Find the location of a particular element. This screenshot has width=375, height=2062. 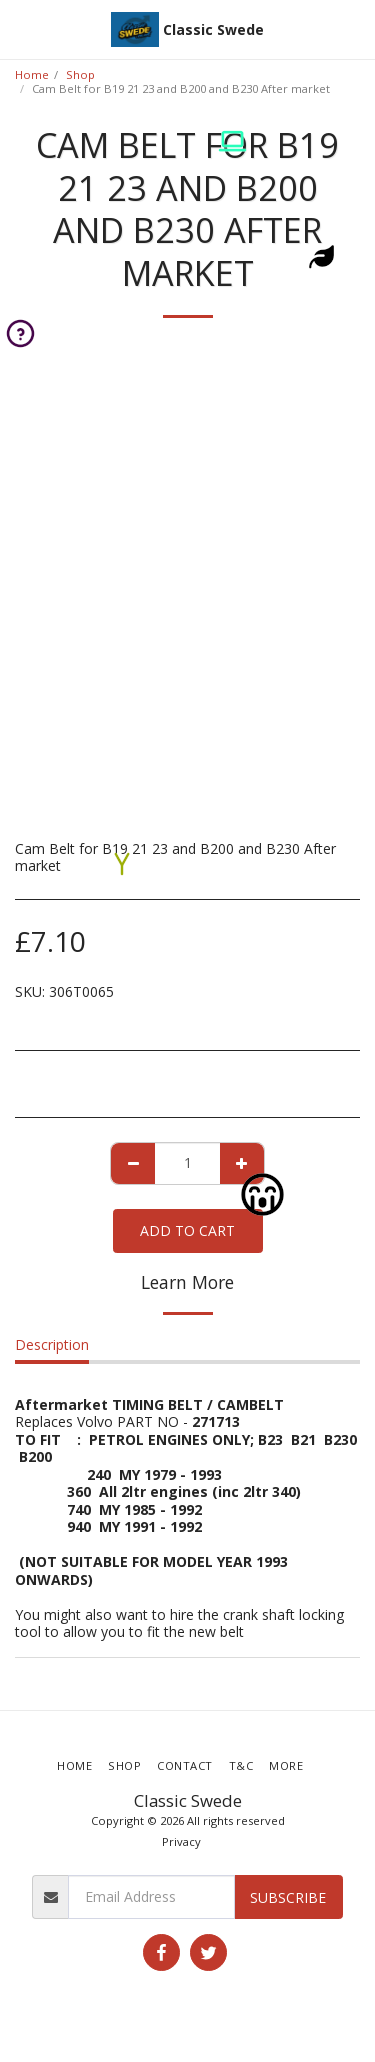

react with a crying emotion is located at coordinates (262, 1194).